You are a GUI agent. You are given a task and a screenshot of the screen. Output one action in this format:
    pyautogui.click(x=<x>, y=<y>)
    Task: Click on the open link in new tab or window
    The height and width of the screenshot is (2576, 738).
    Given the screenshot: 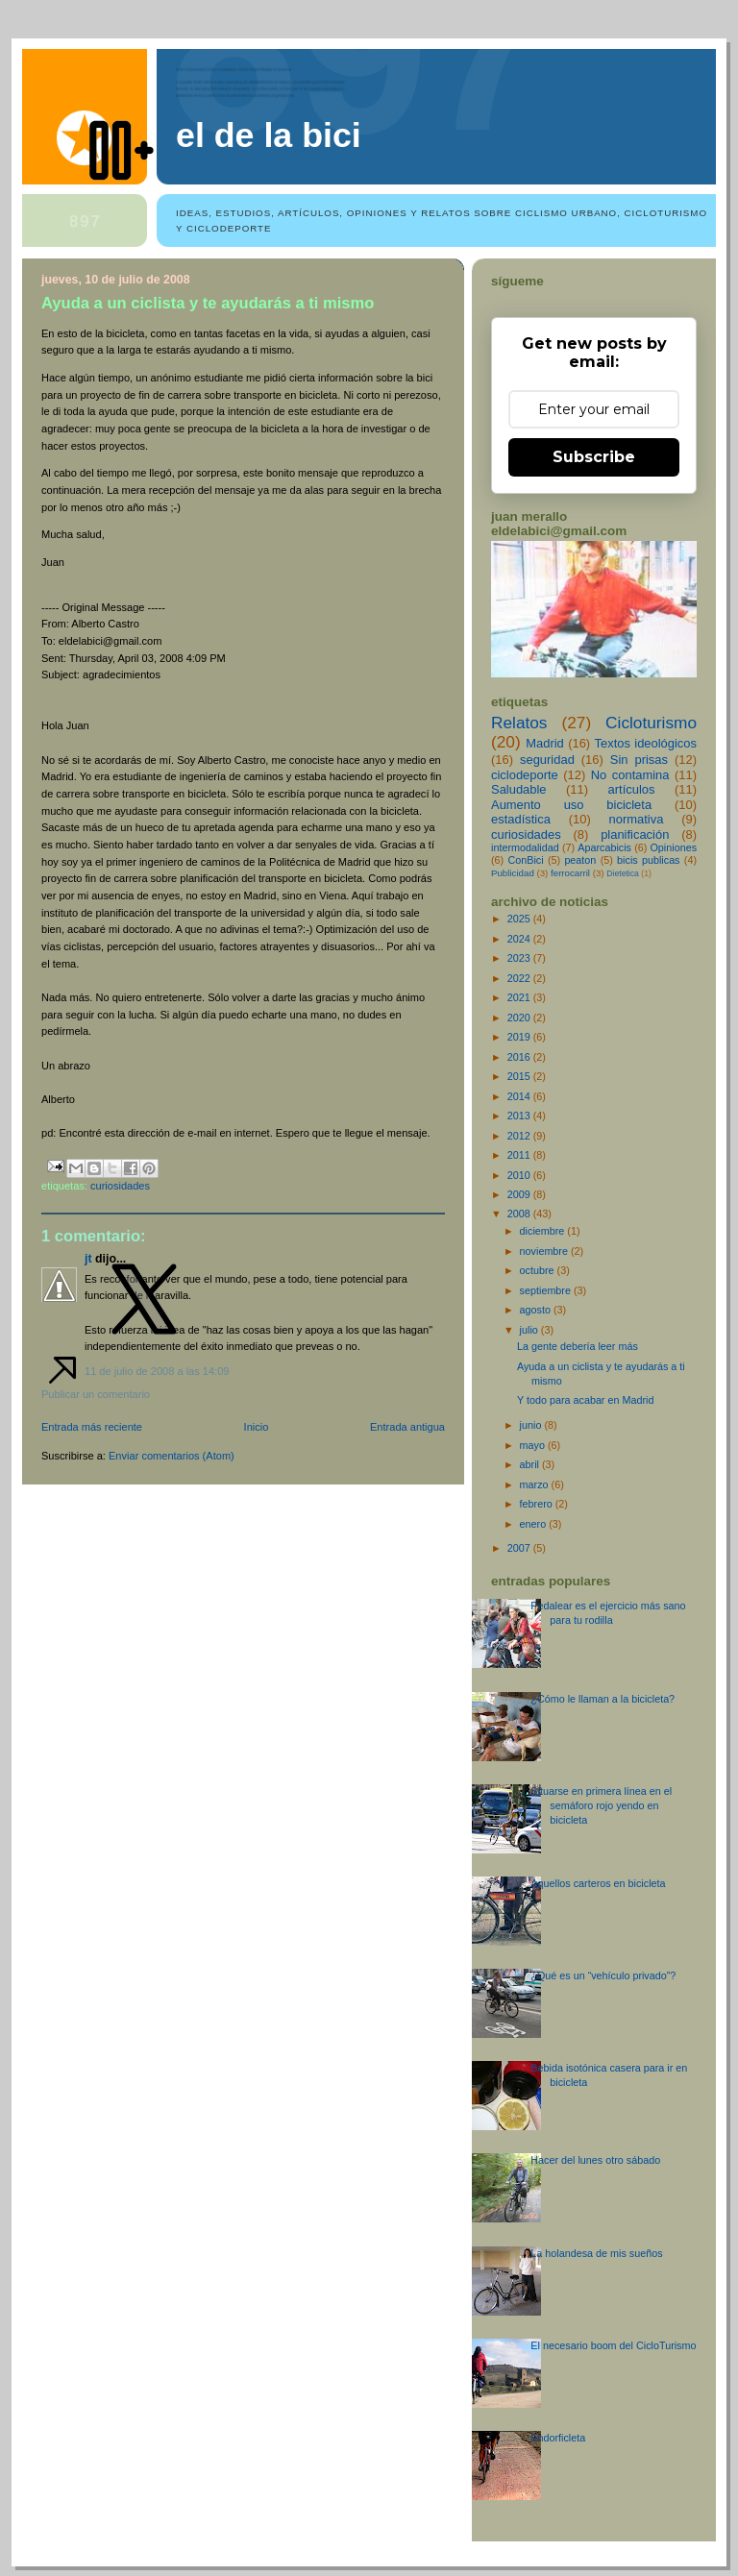 What is the action you would take?
    pyautogui.click(x=62, y=1370)
    